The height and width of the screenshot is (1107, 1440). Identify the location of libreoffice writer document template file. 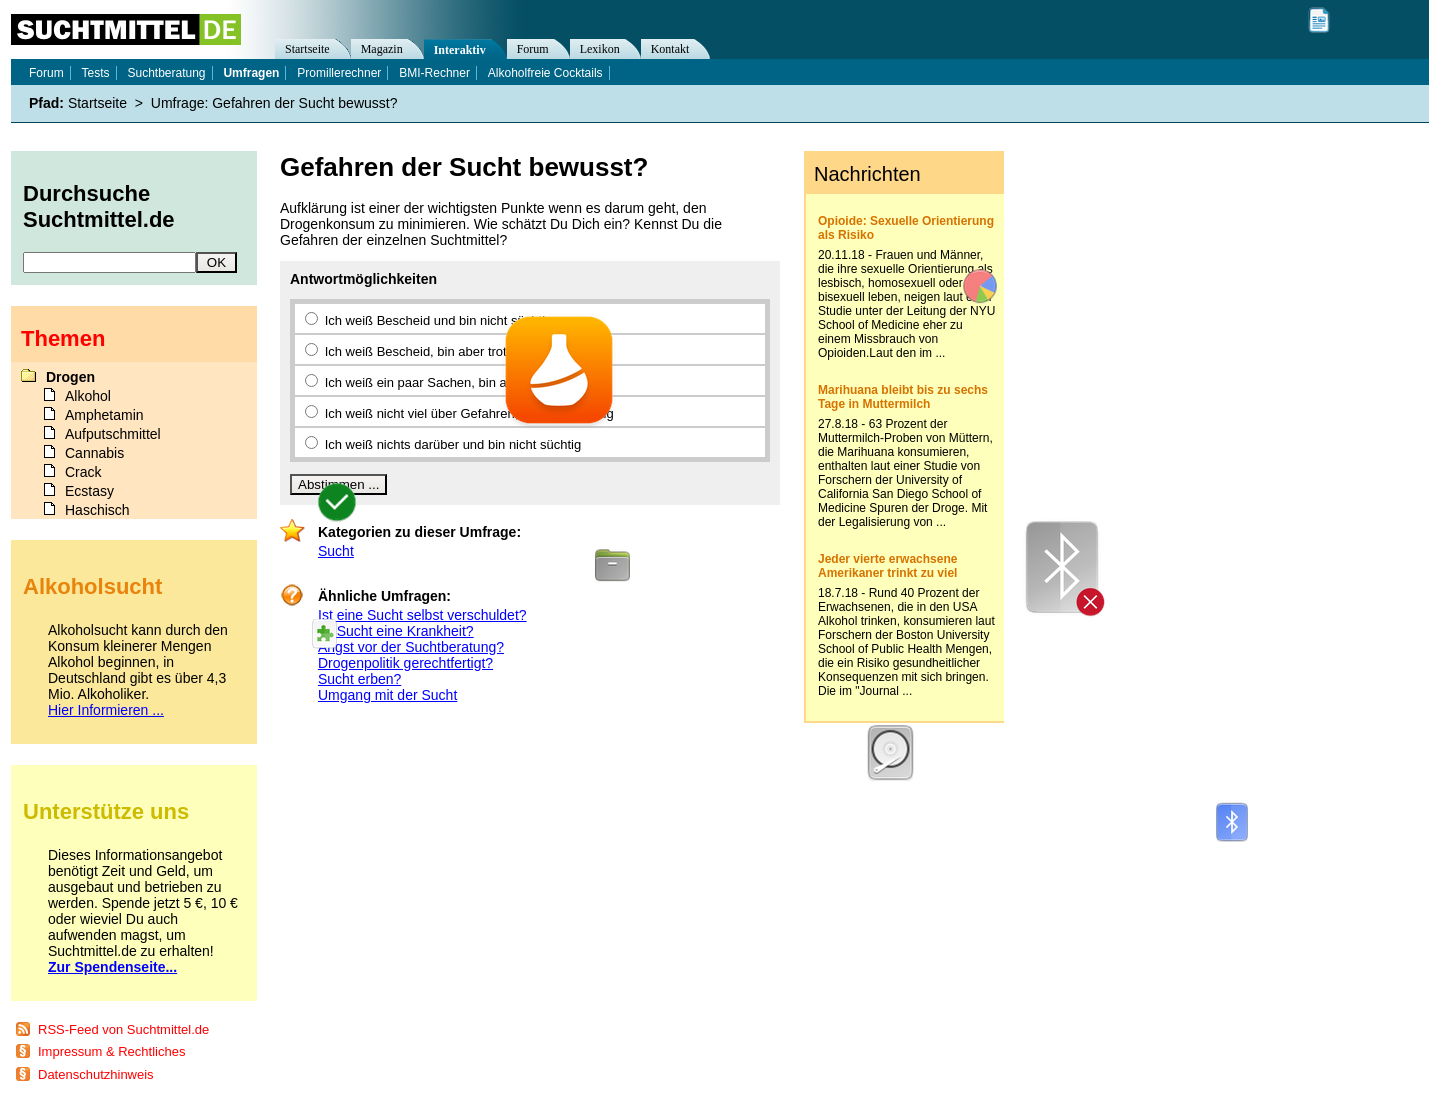
(1319, 20).